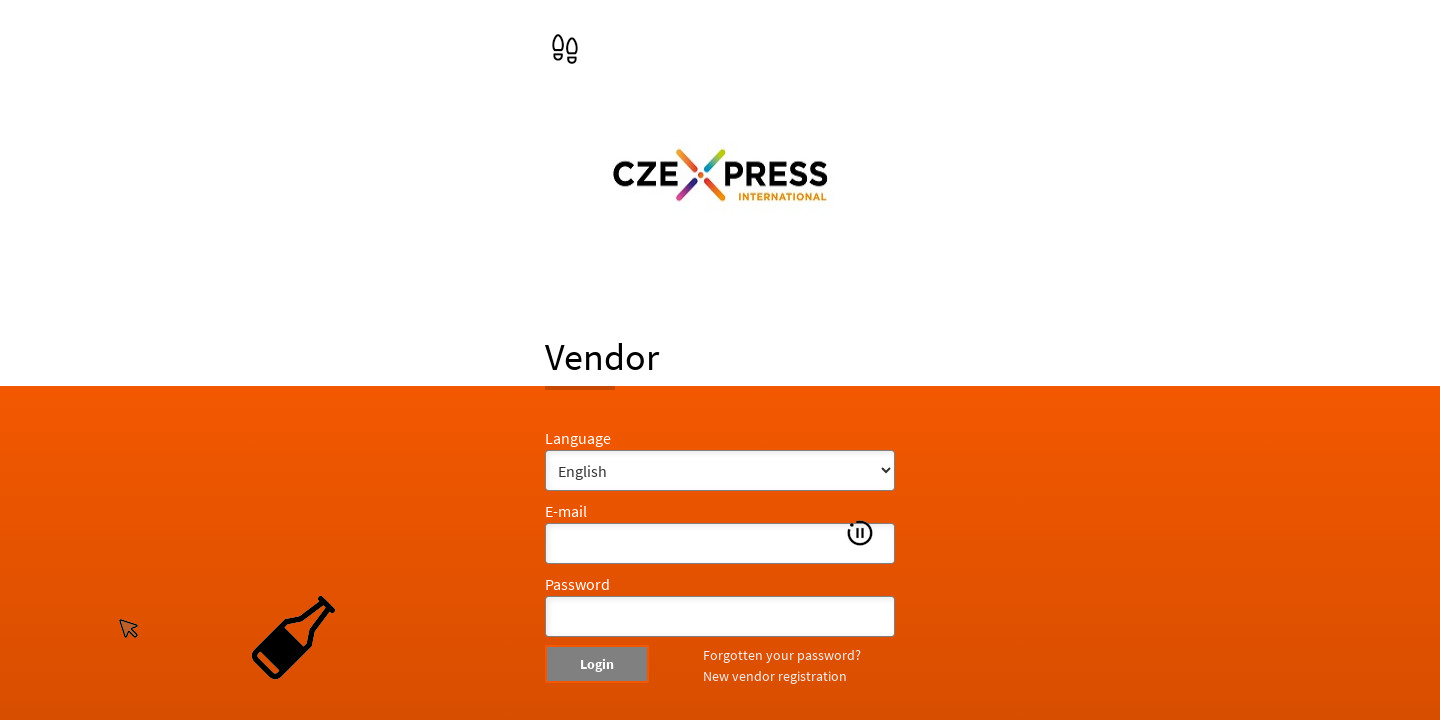  What do you see at coordinates (128, 628) in the screenshot?
I see `mouse cursor pointer` at bounding box center [128, 628].